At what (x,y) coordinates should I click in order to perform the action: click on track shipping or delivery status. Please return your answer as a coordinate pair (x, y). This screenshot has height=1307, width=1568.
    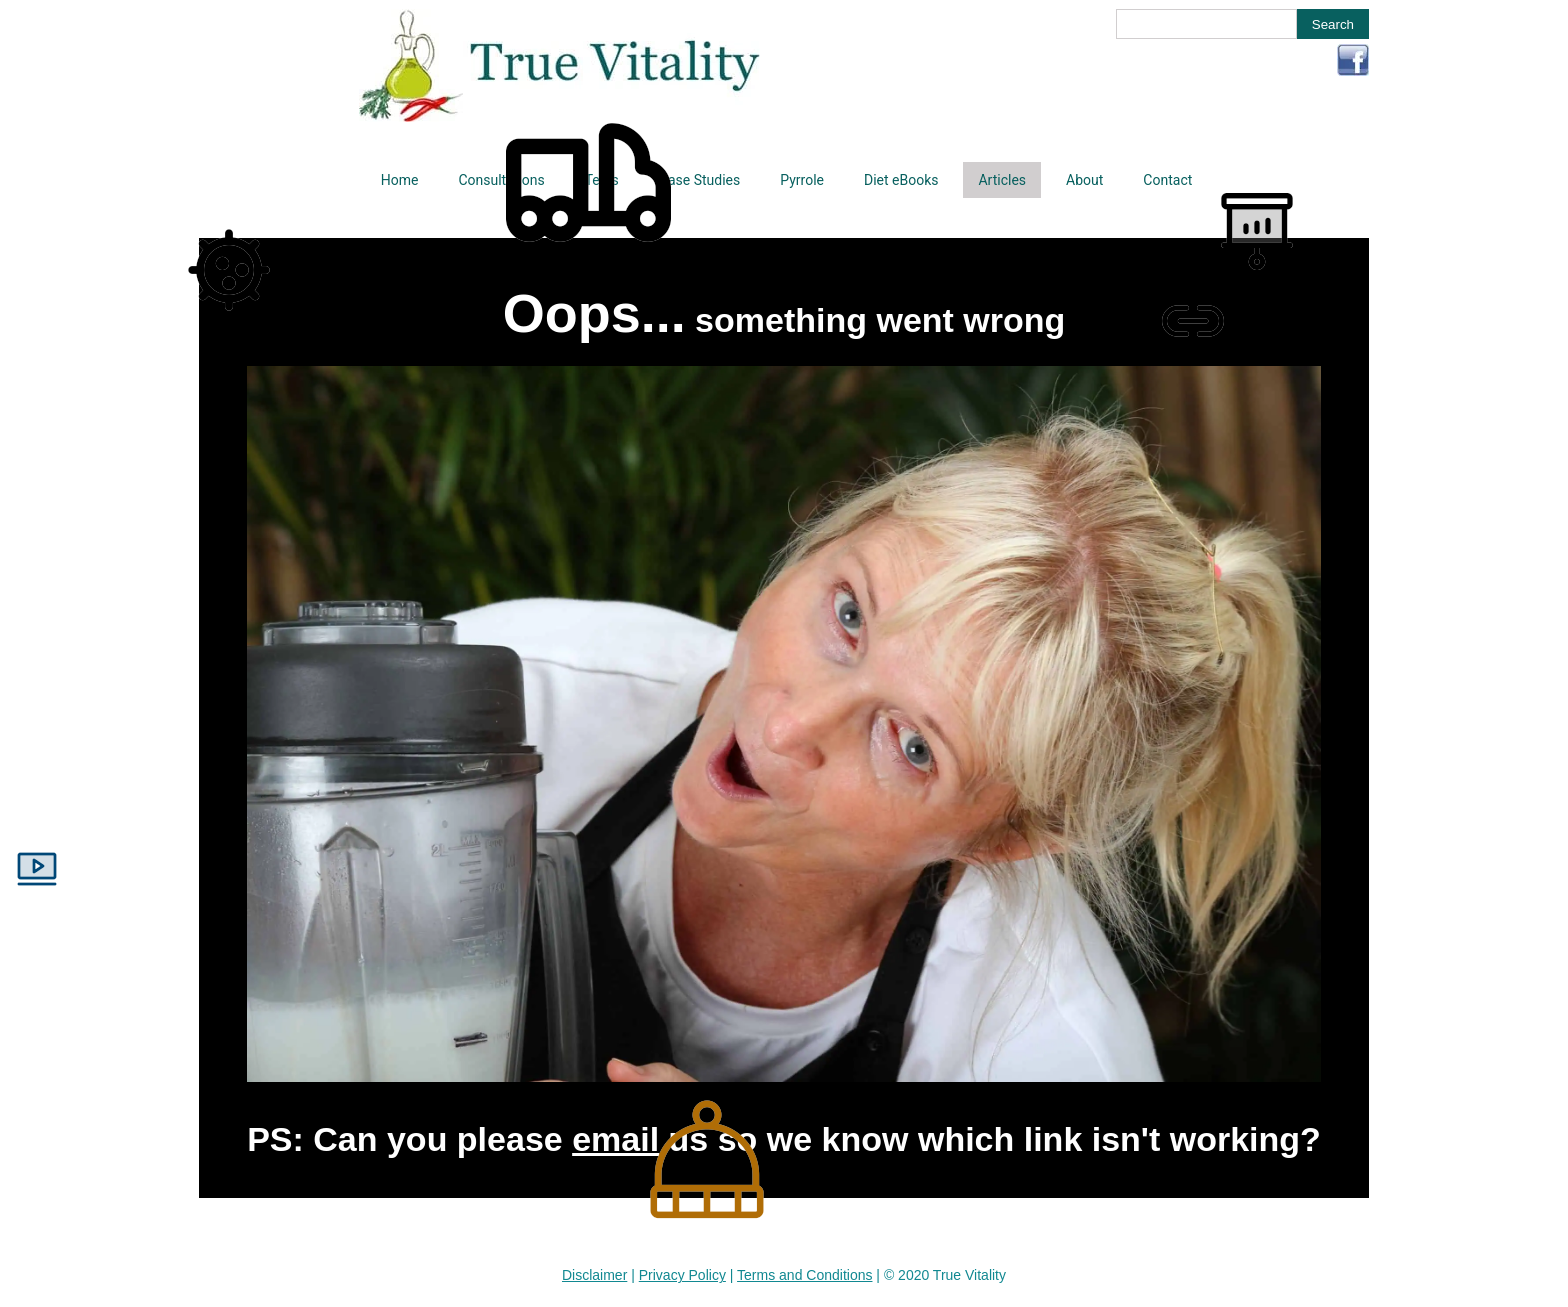
    Looking at the image, I should click on (588, 182).